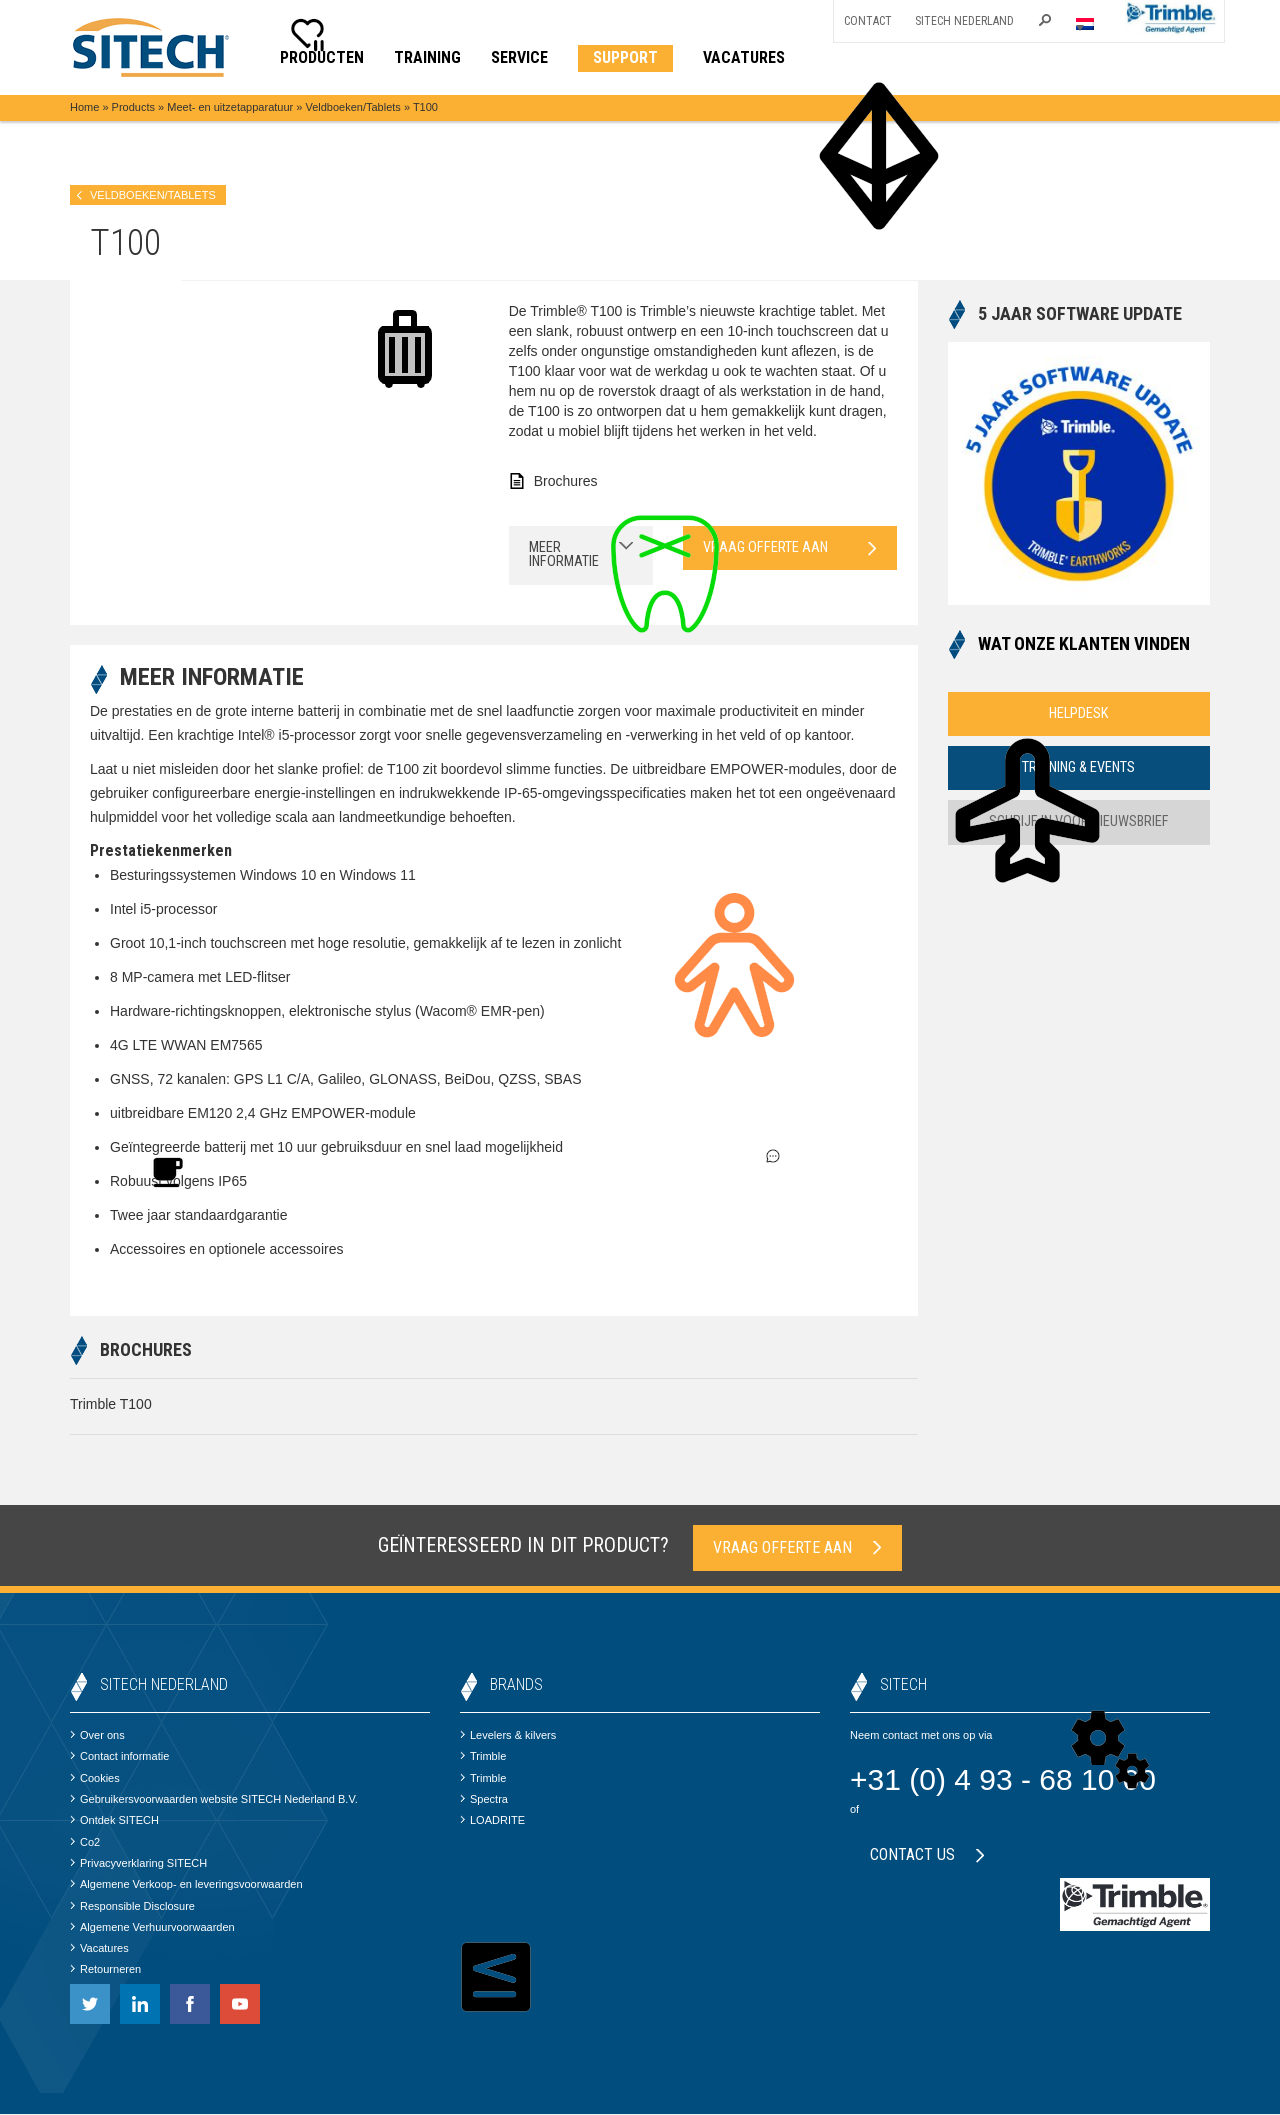 Image resolution: width=1280 pixels, height=2115 pixels. I want to click on open chat or messaging, so click(773, 1156).